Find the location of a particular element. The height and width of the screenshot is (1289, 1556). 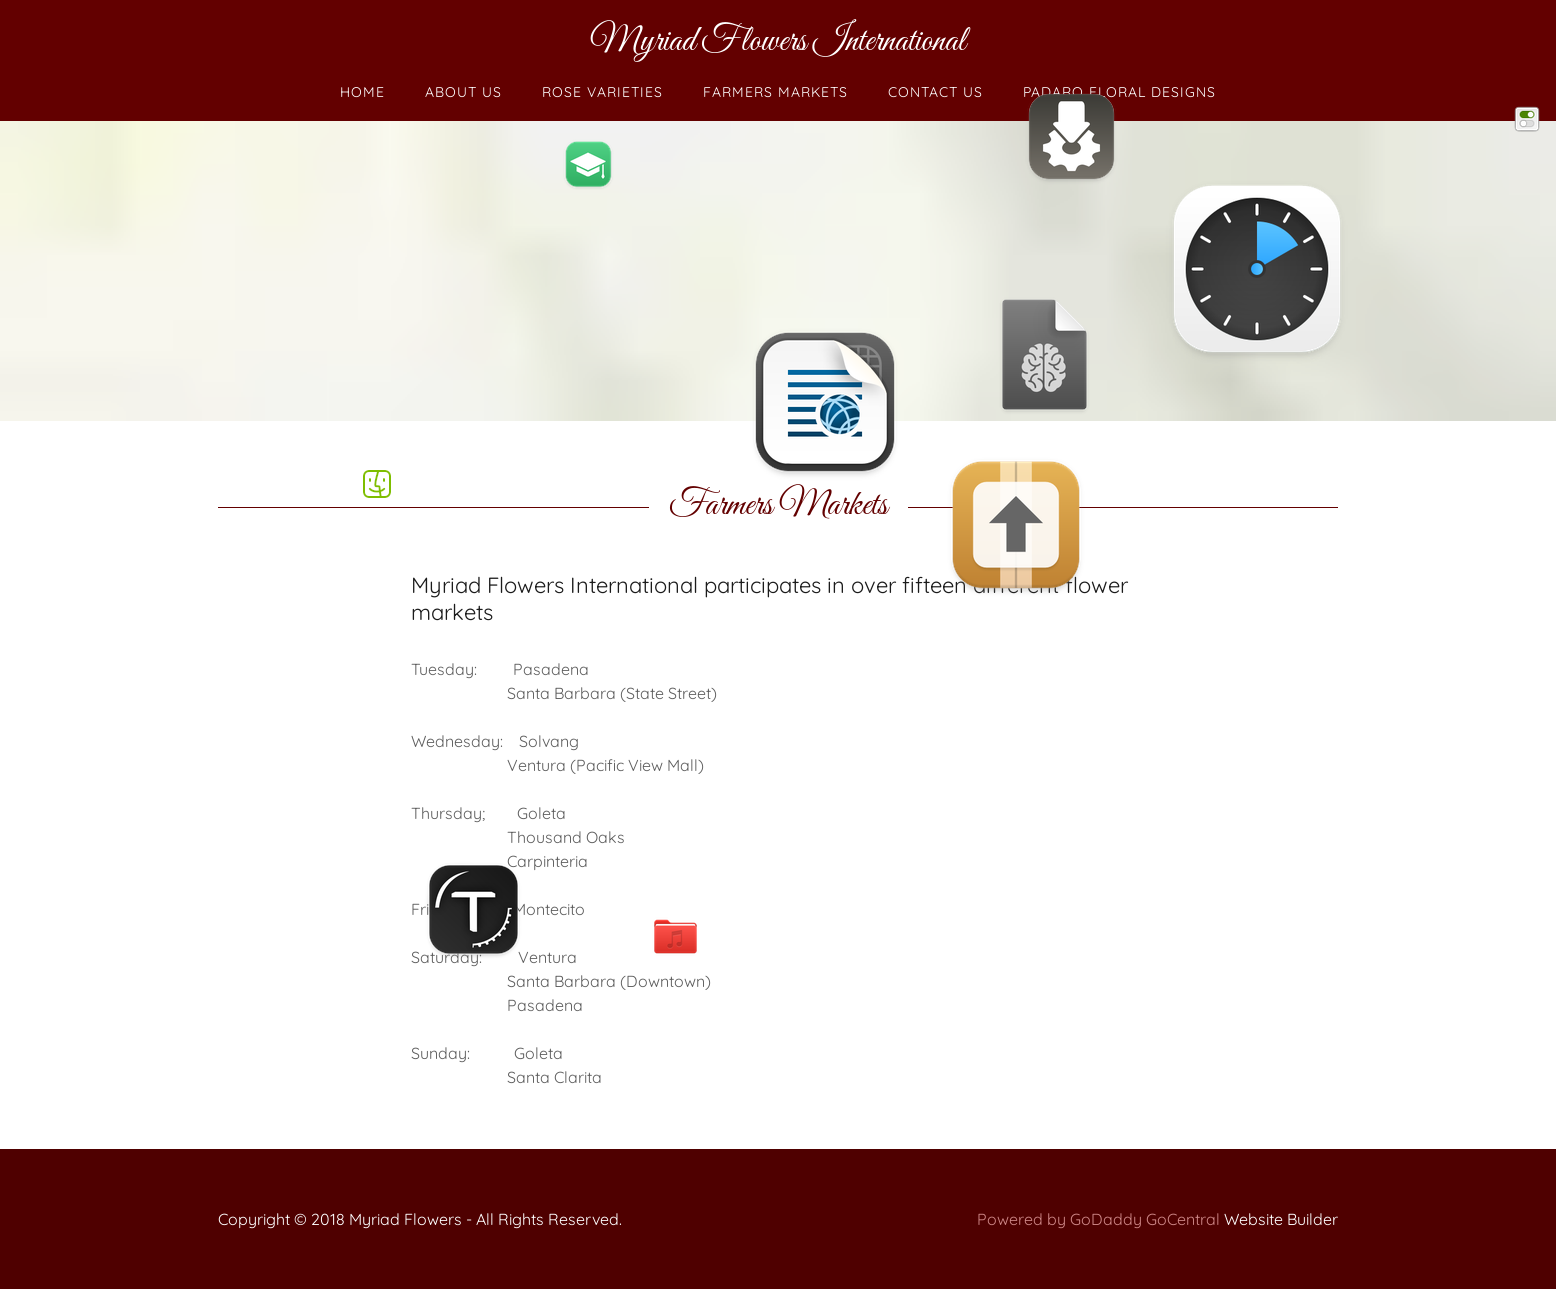

access education app settings is located at coordinates (588, 164).